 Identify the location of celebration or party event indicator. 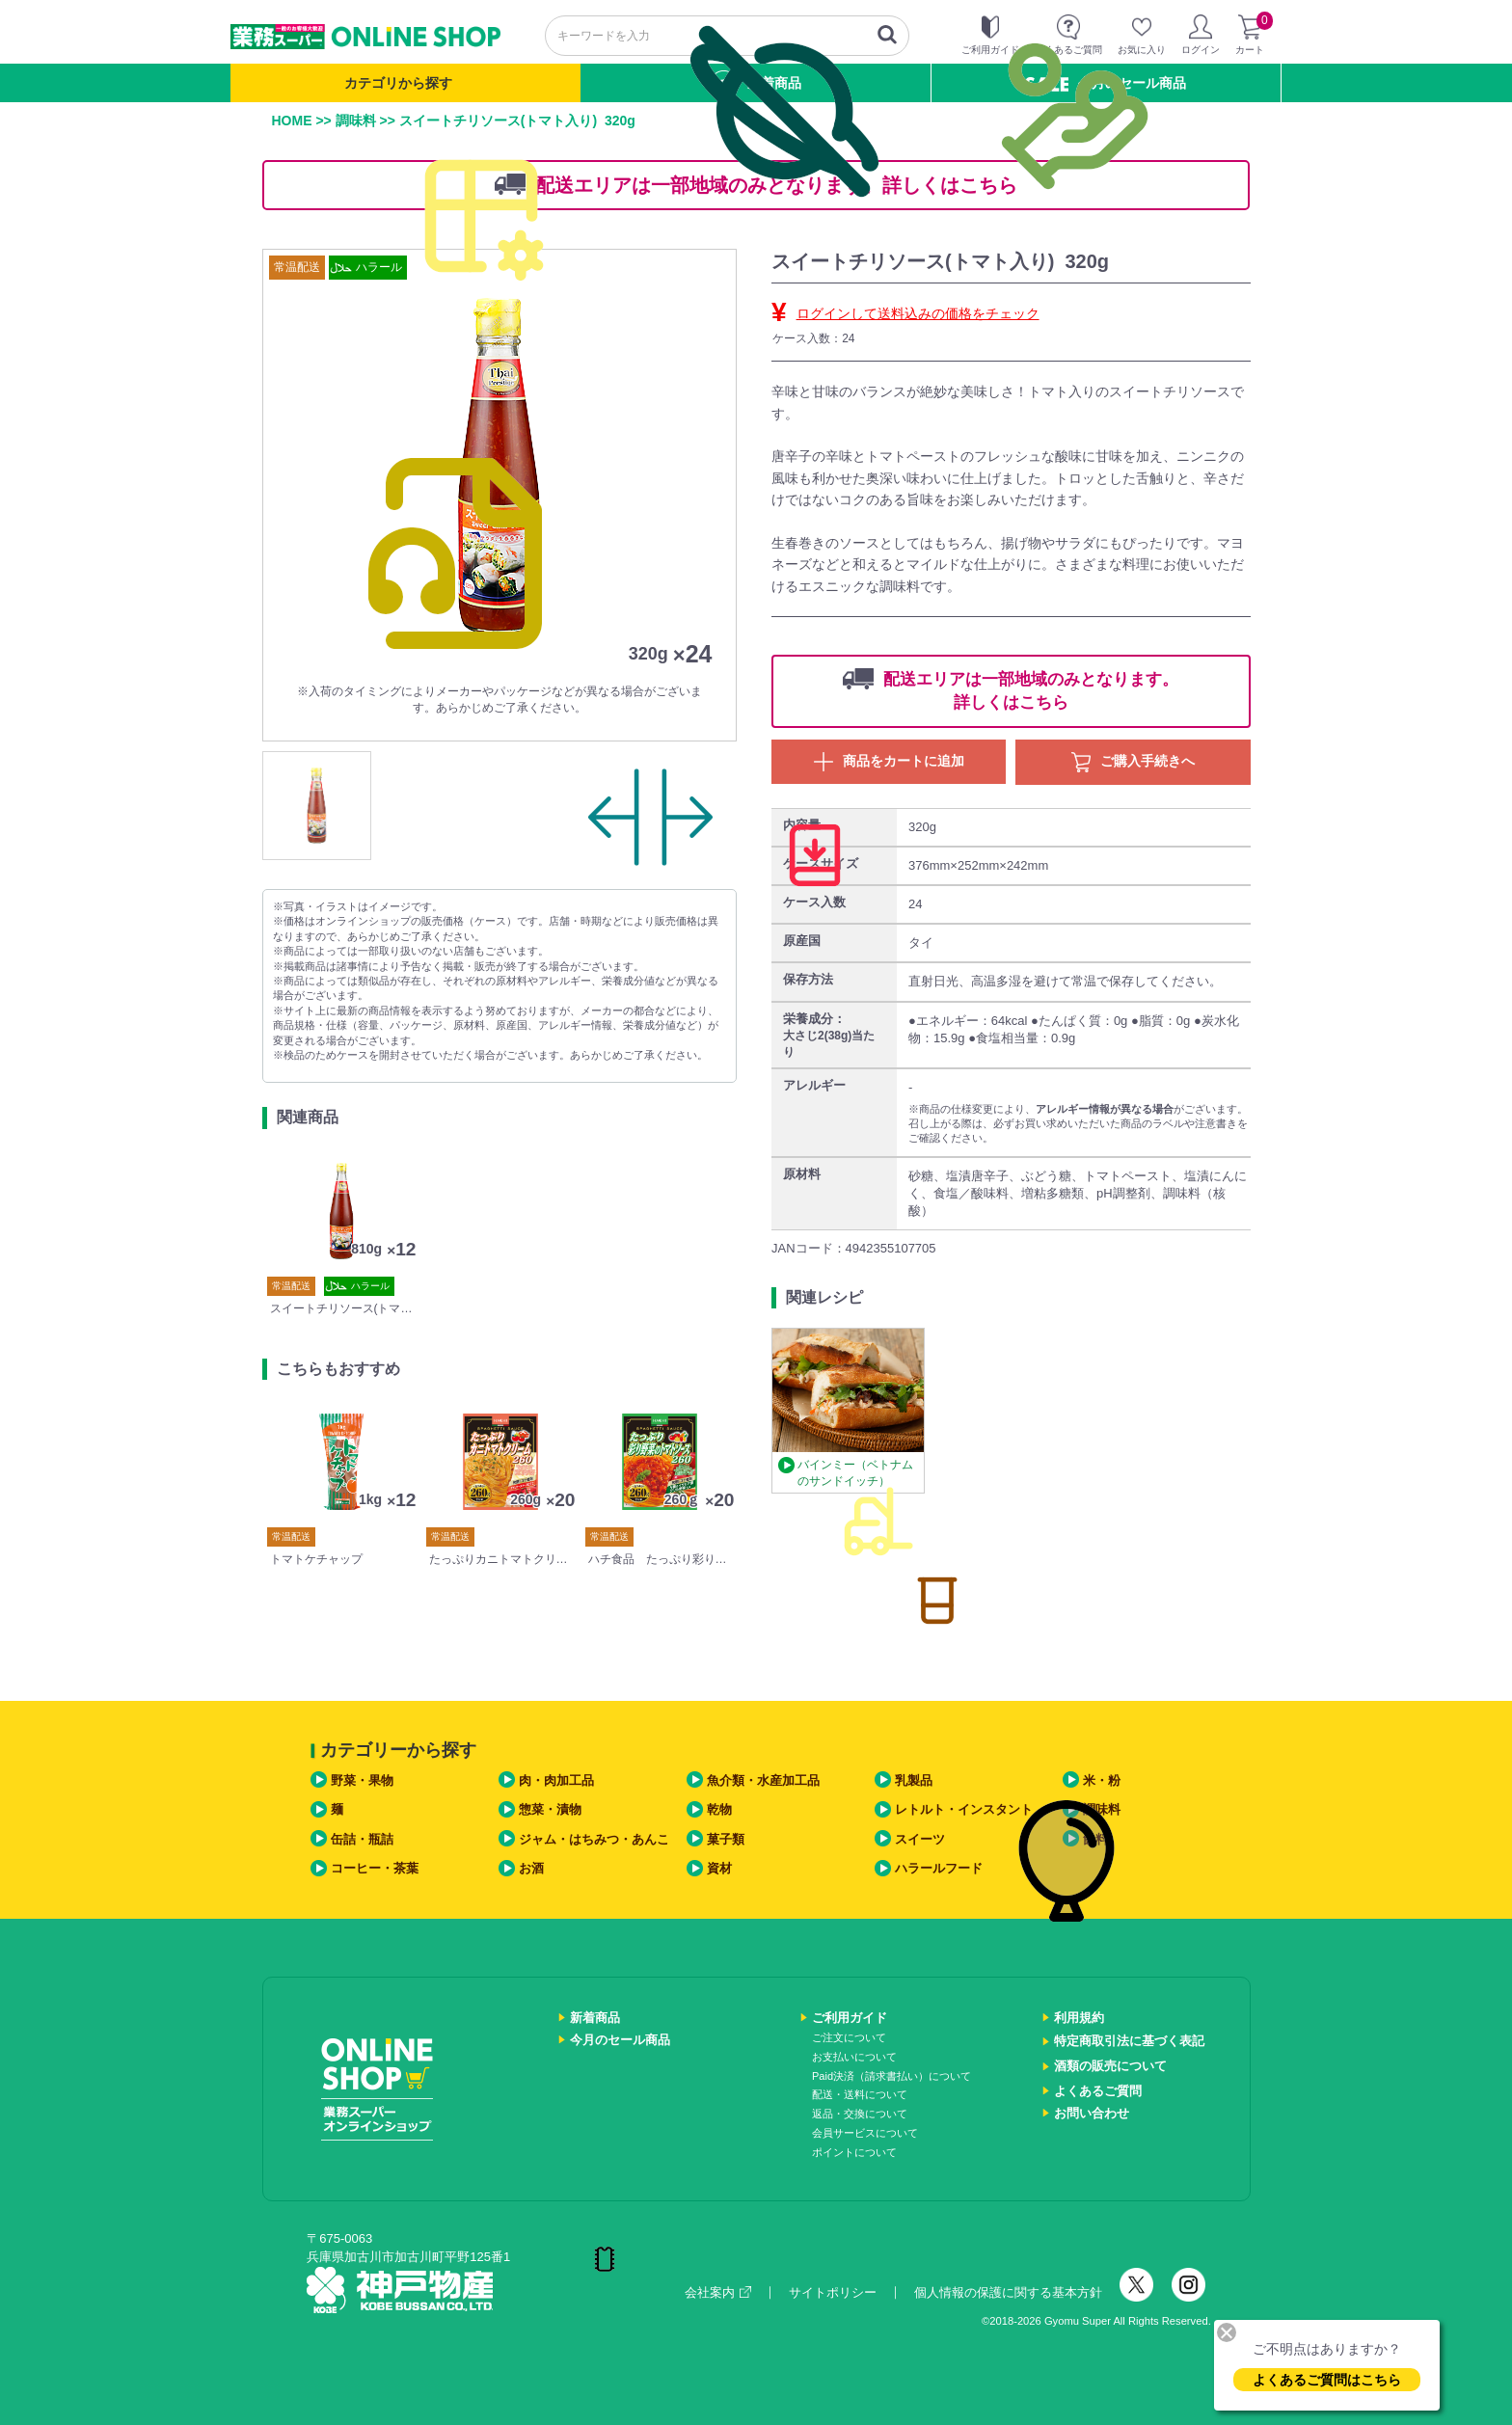
(1066, 1861).